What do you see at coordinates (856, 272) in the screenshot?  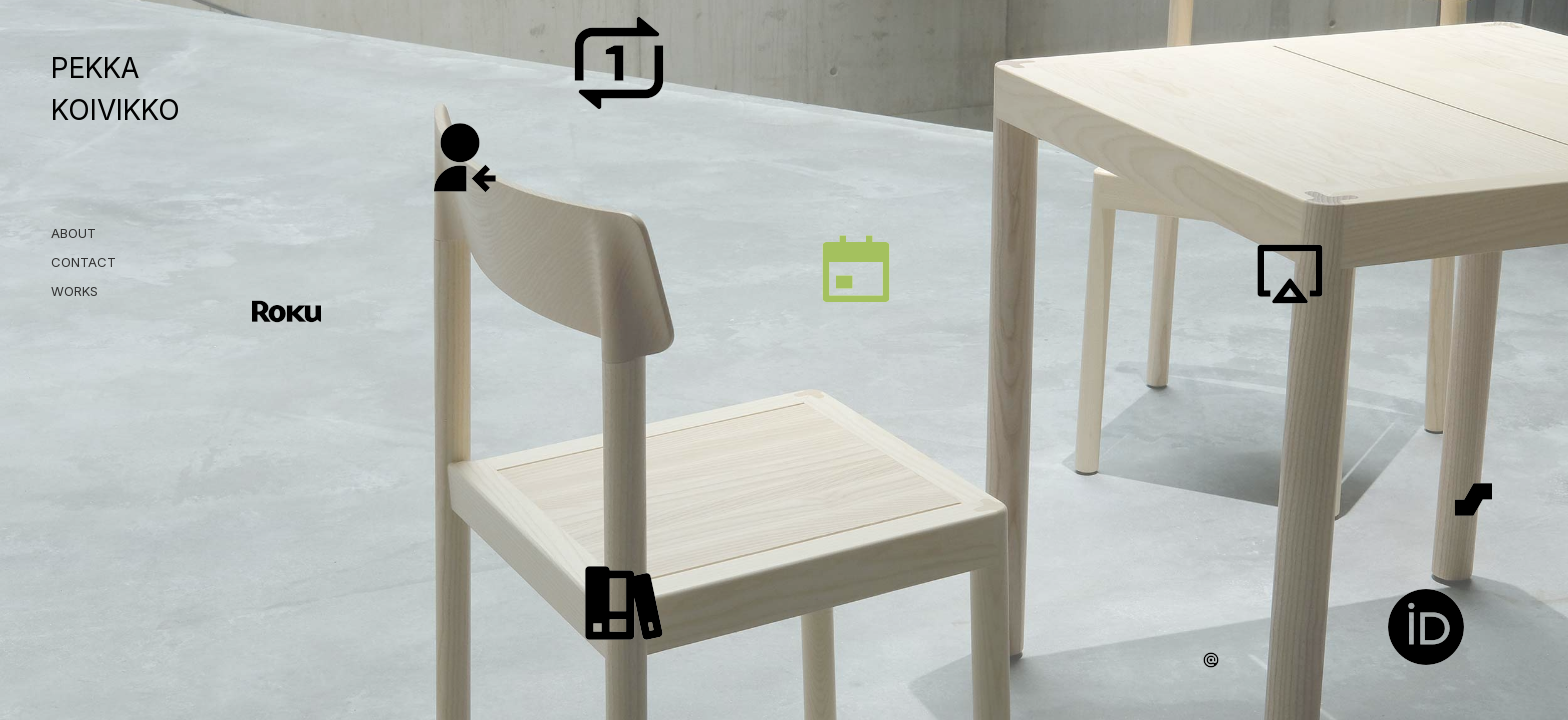 I see `view a scheduled event` at bounding box center [856, 272].